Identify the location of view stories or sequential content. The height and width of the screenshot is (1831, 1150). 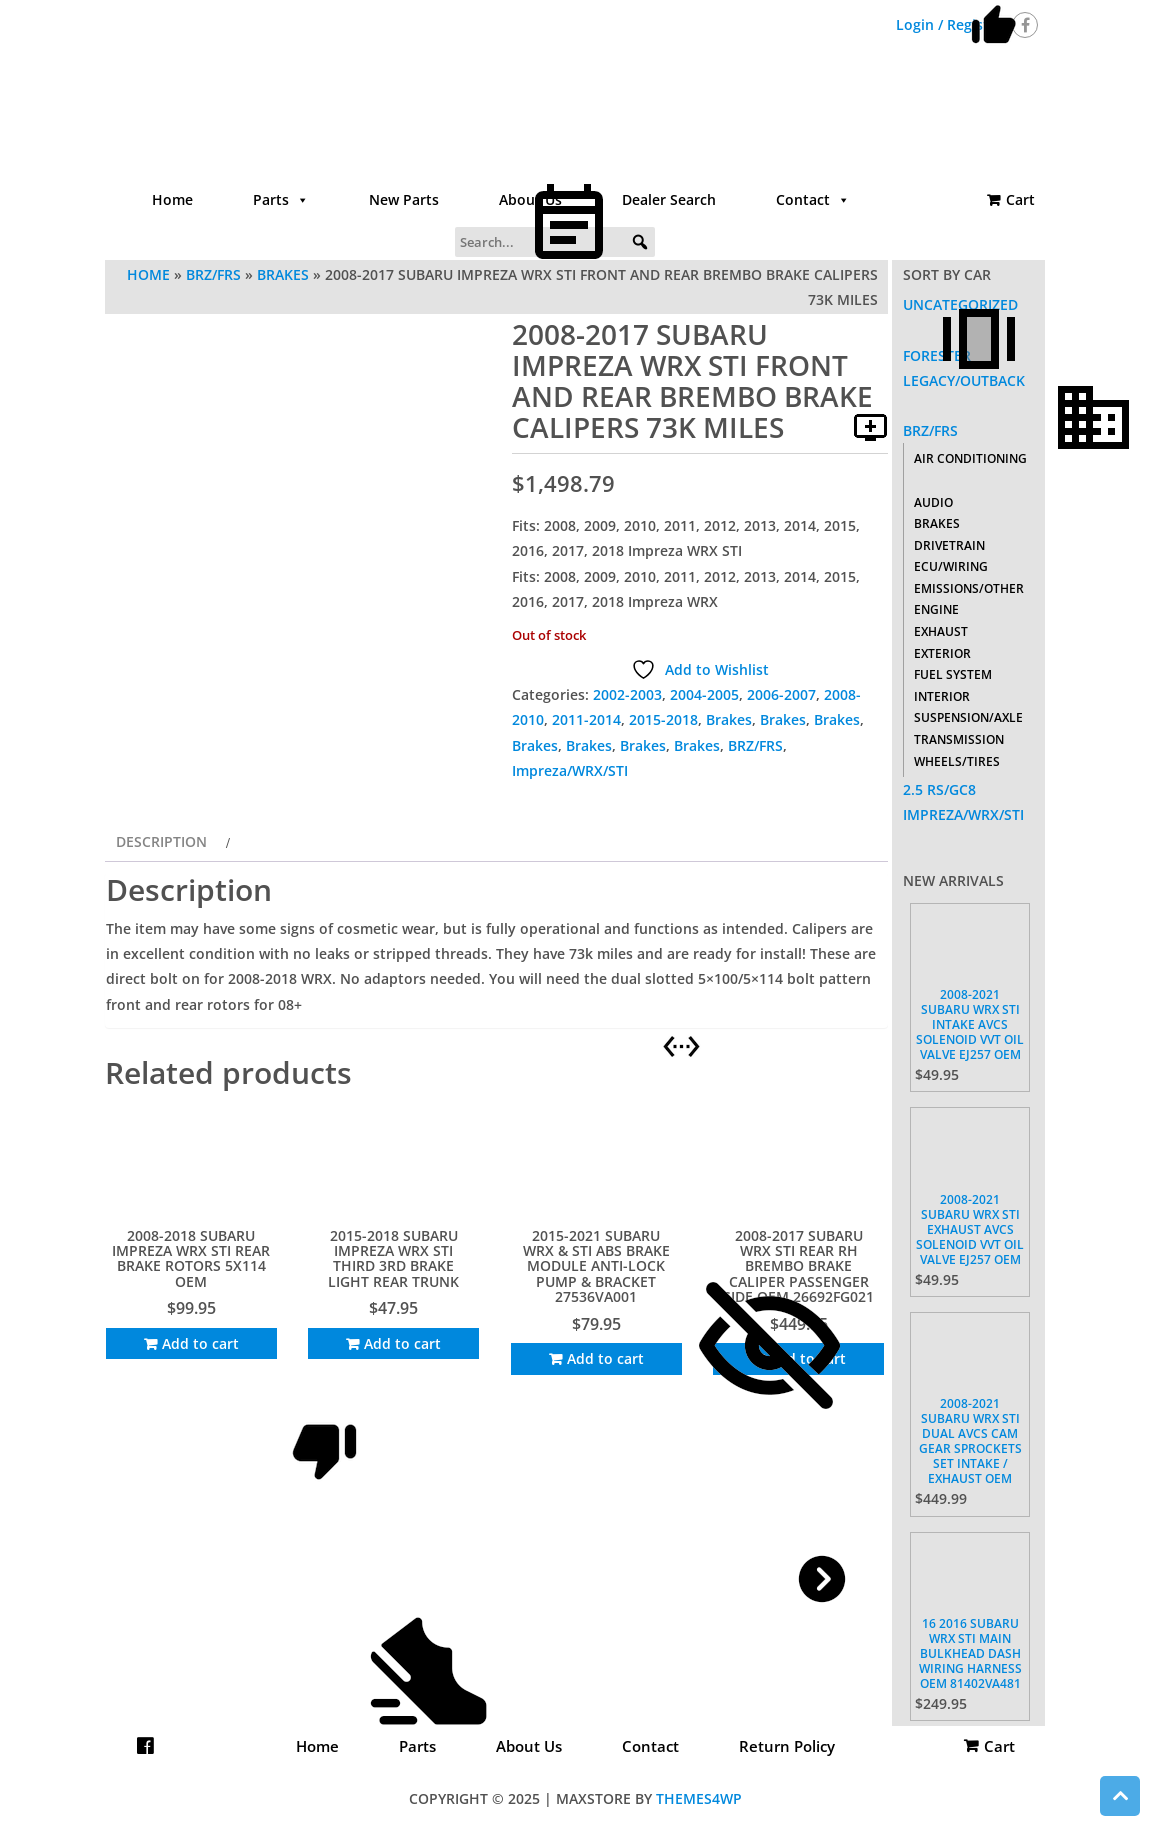
(979, 341).